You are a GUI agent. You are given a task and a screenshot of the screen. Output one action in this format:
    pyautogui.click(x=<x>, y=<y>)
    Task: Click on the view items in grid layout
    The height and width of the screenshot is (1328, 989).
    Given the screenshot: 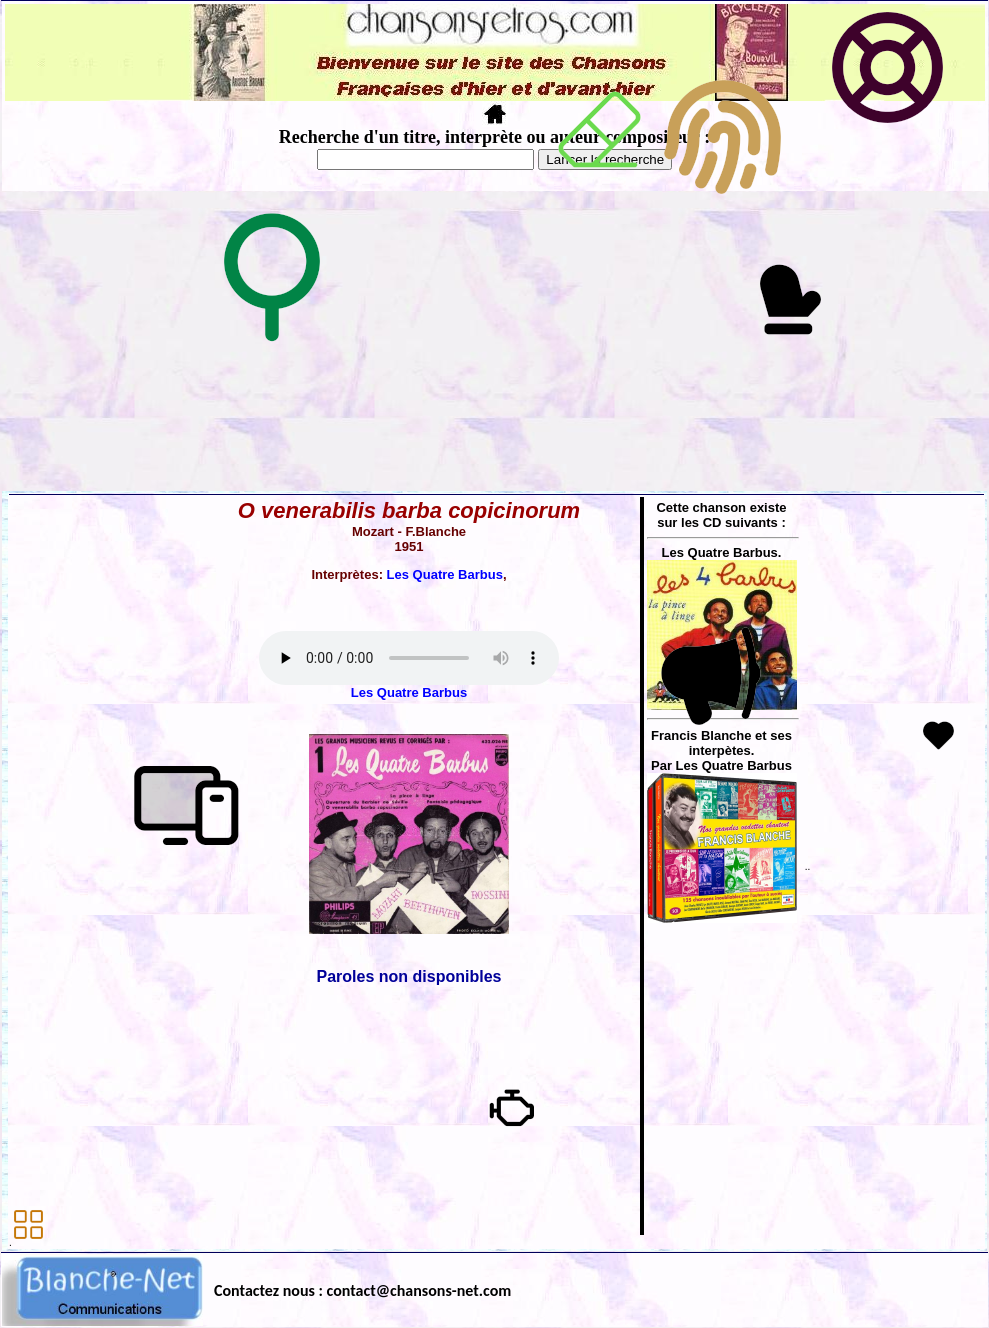 What is the action you would take?
    pyautogui.click(x=28, y=1224)
    